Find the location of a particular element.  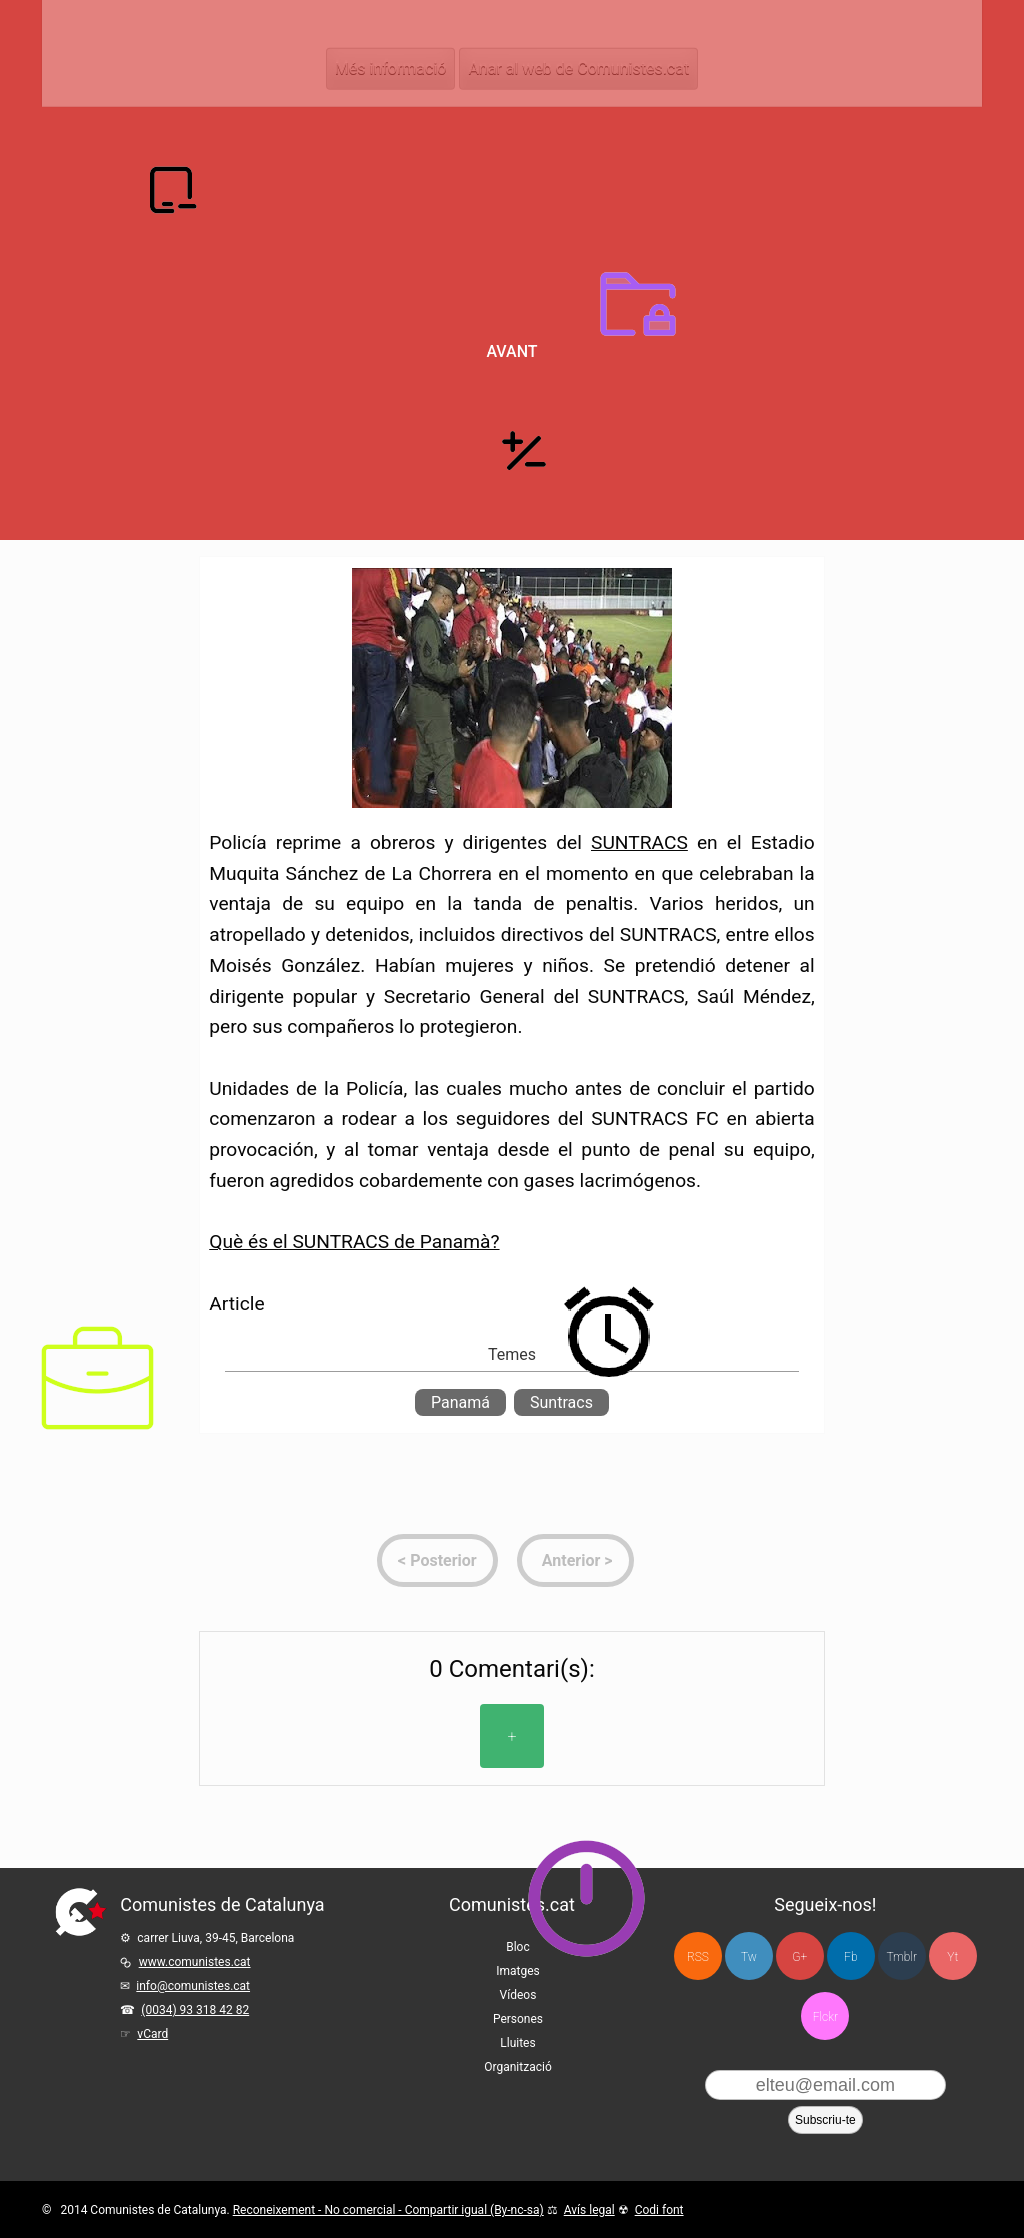

access a password-protected folder is located at coordinates (638, 304).